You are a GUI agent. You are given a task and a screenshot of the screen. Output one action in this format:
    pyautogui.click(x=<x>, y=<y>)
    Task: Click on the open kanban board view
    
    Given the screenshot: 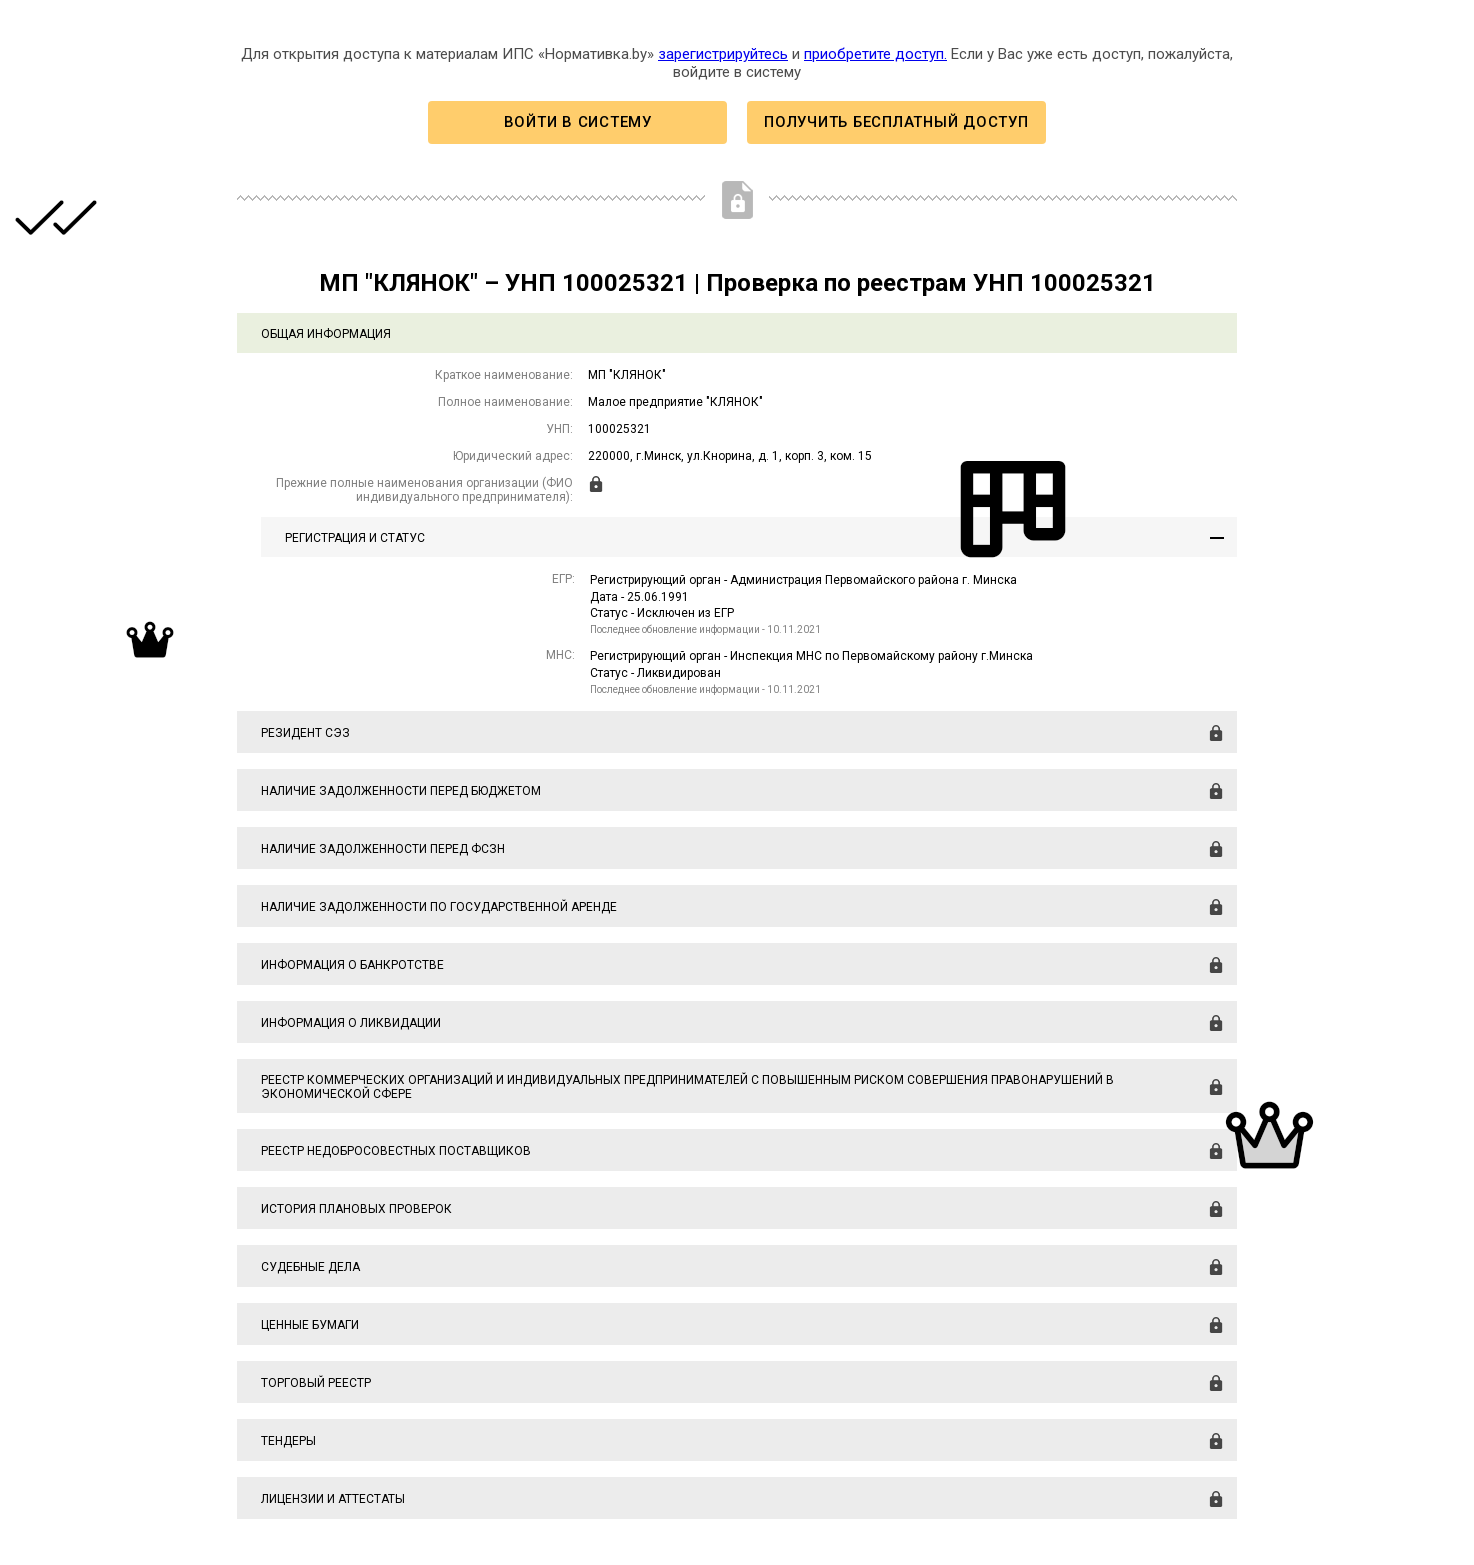 What is the action you would take?
    pyautogui.click(x=1013, y=505)
    